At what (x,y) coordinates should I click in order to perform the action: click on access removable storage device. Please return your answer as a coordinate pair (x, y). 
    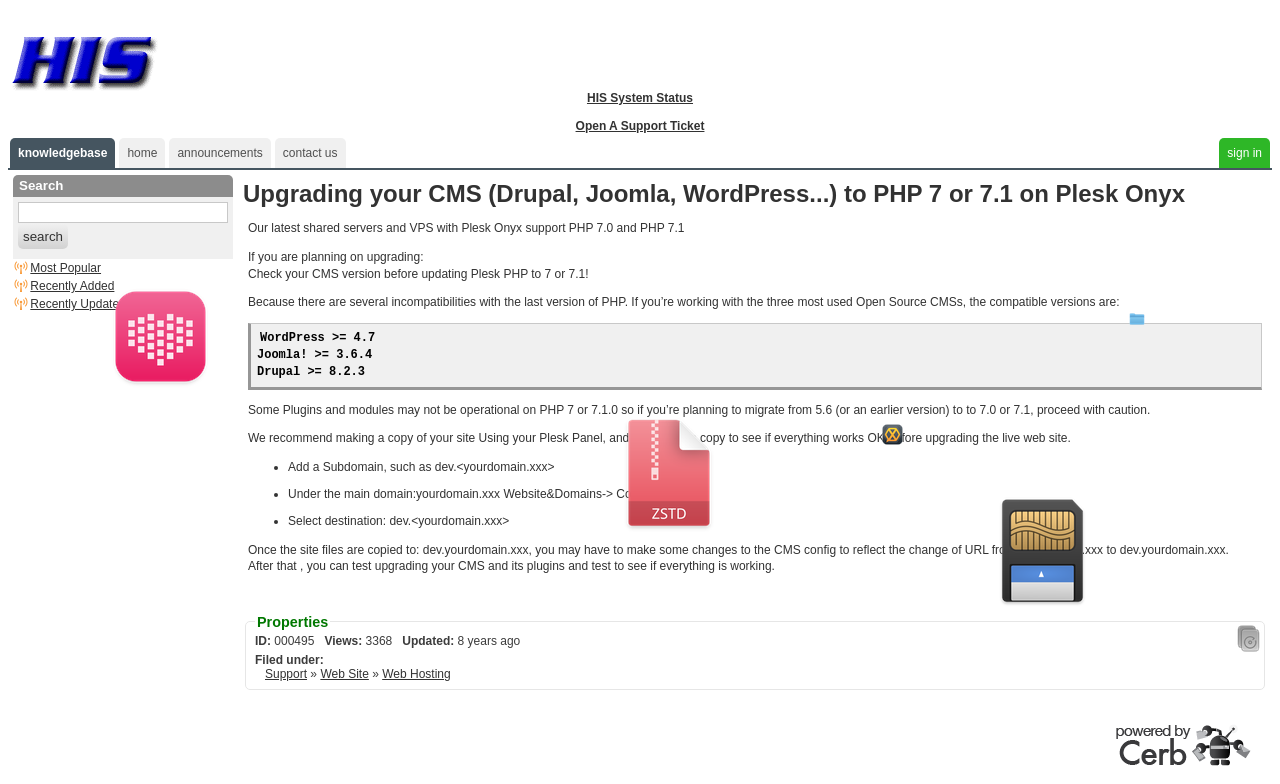
    Looking at the image, I should click on (1042, 551).